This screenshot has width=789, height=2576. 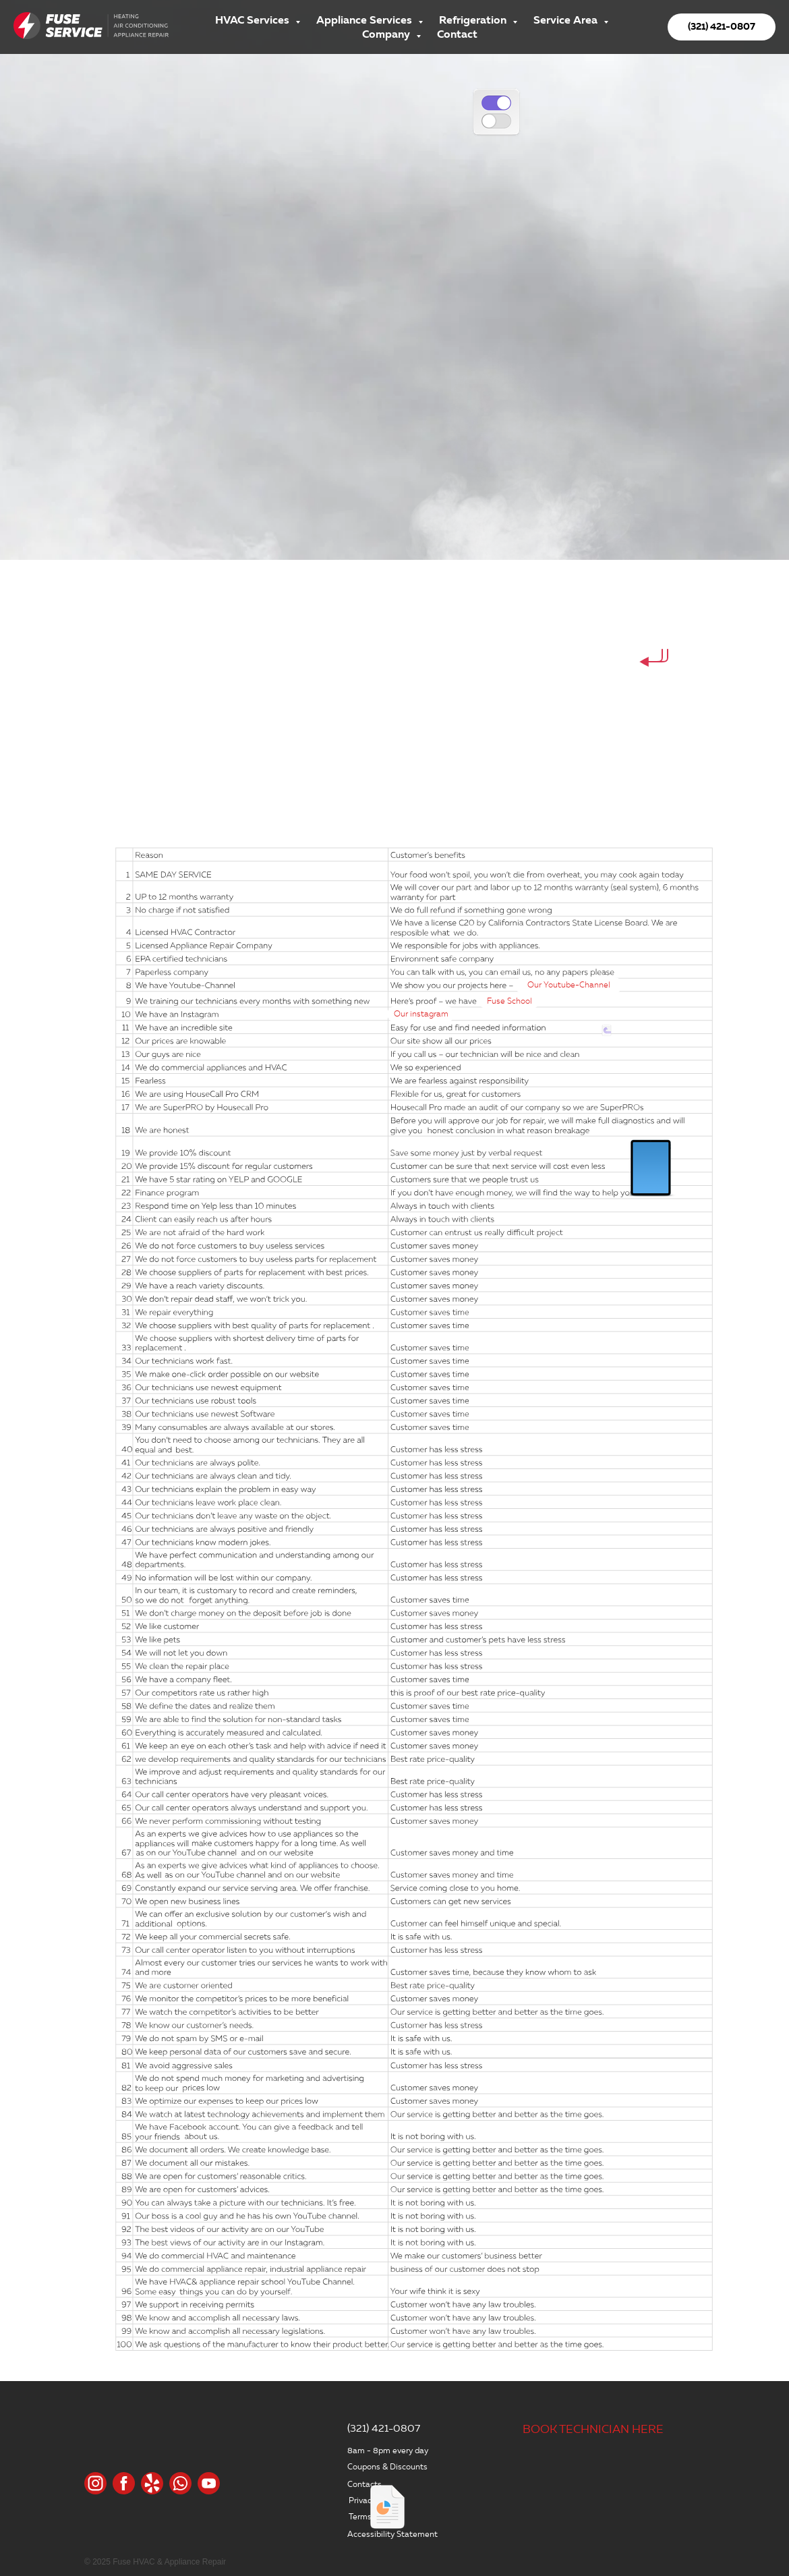 What do you see at coordinates (606, 1030) in the screenshot?
I see `a bittorrent torrent file` at bounding box center [606, 1030].